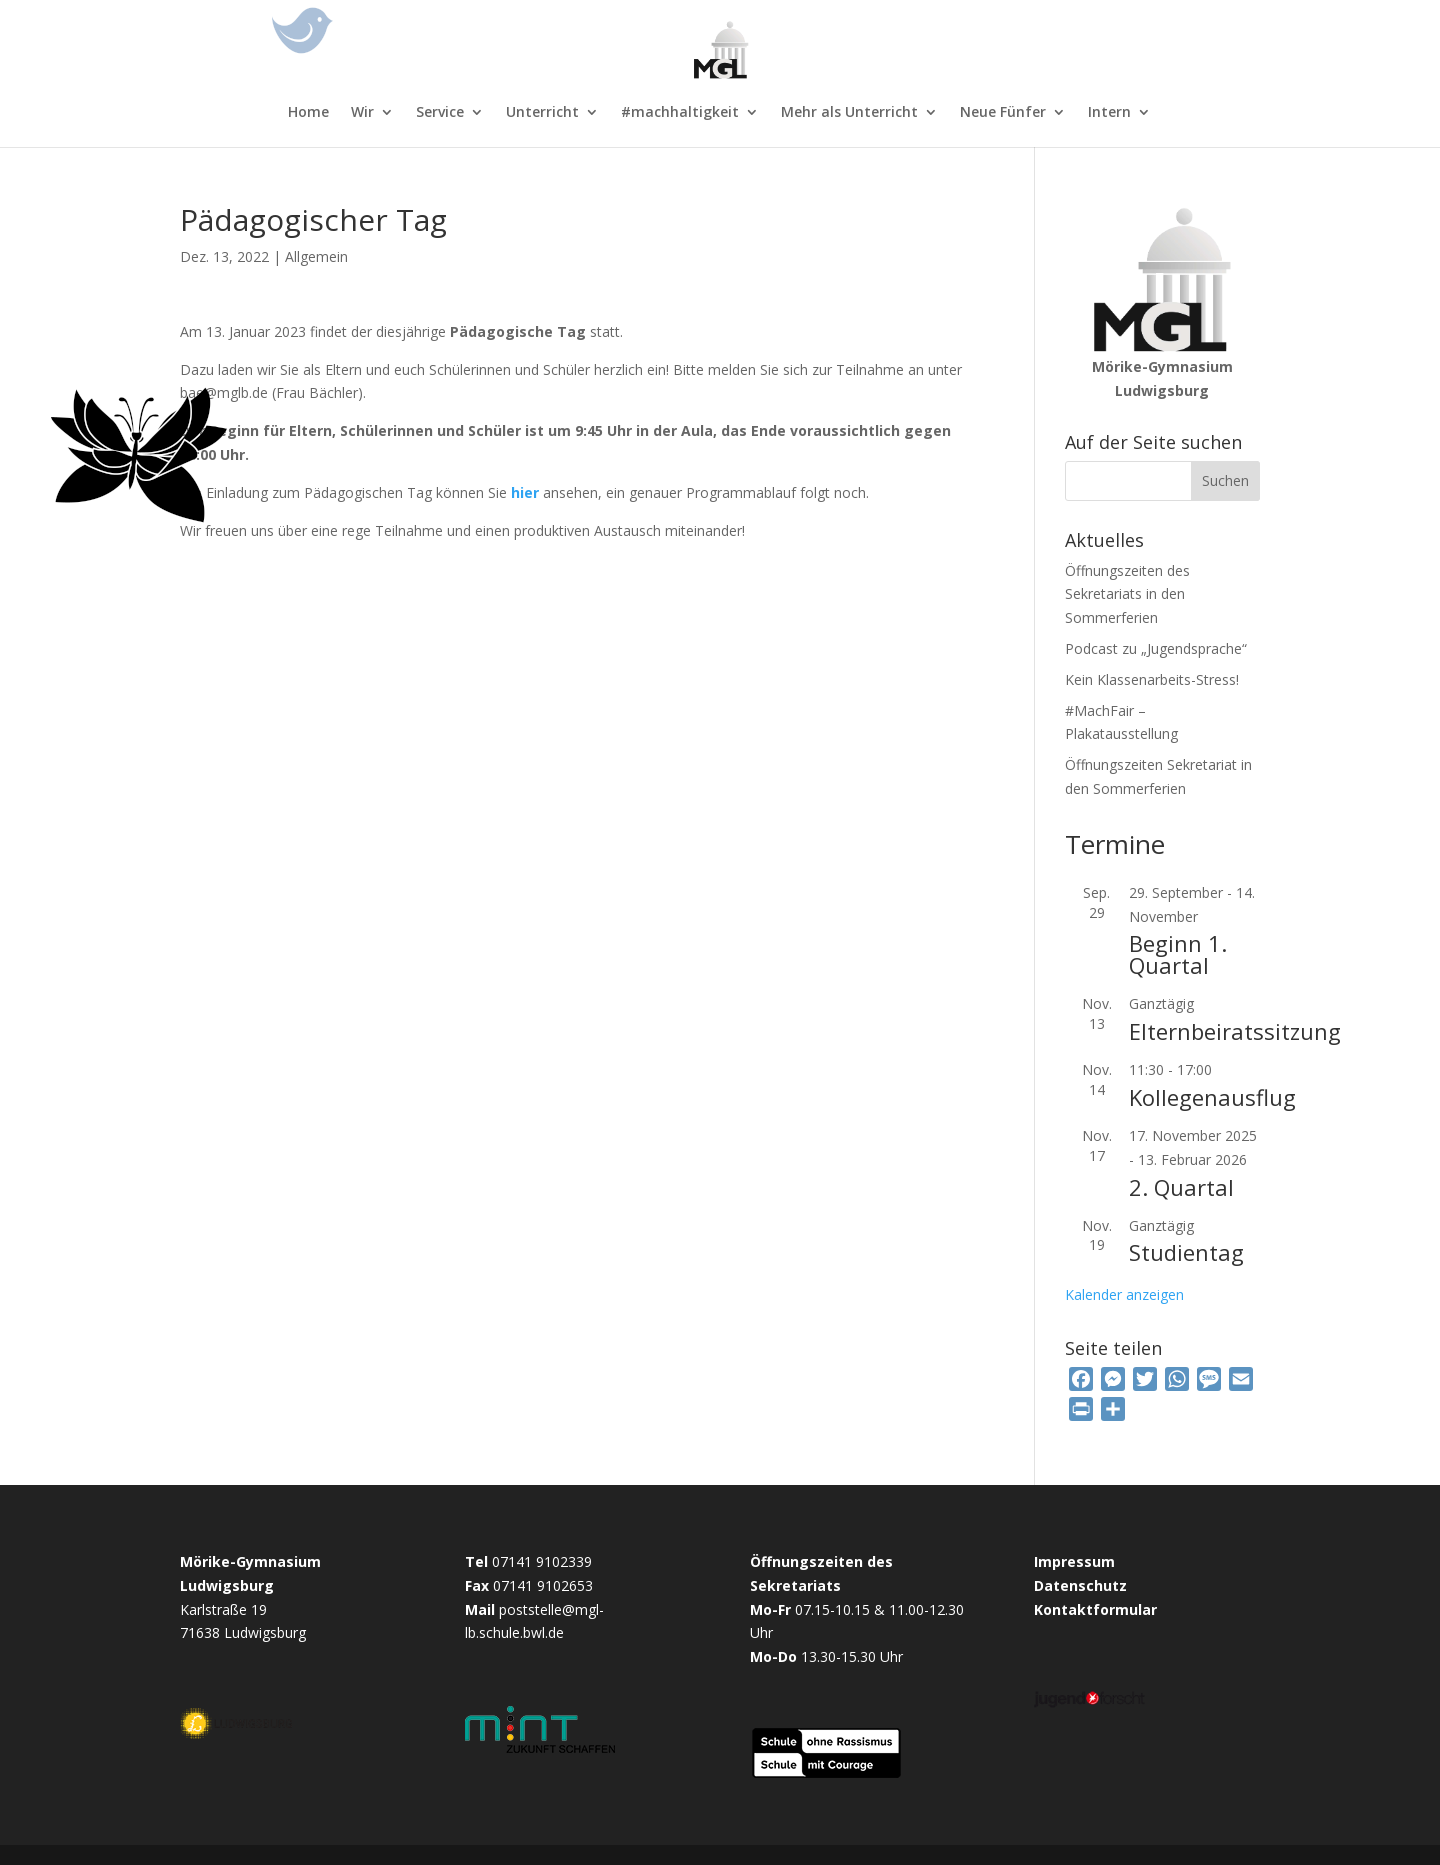 This screenshot has width=1440, height=1865. I want to click on wiki.js documentation or knowledge base, so click(139, 455).